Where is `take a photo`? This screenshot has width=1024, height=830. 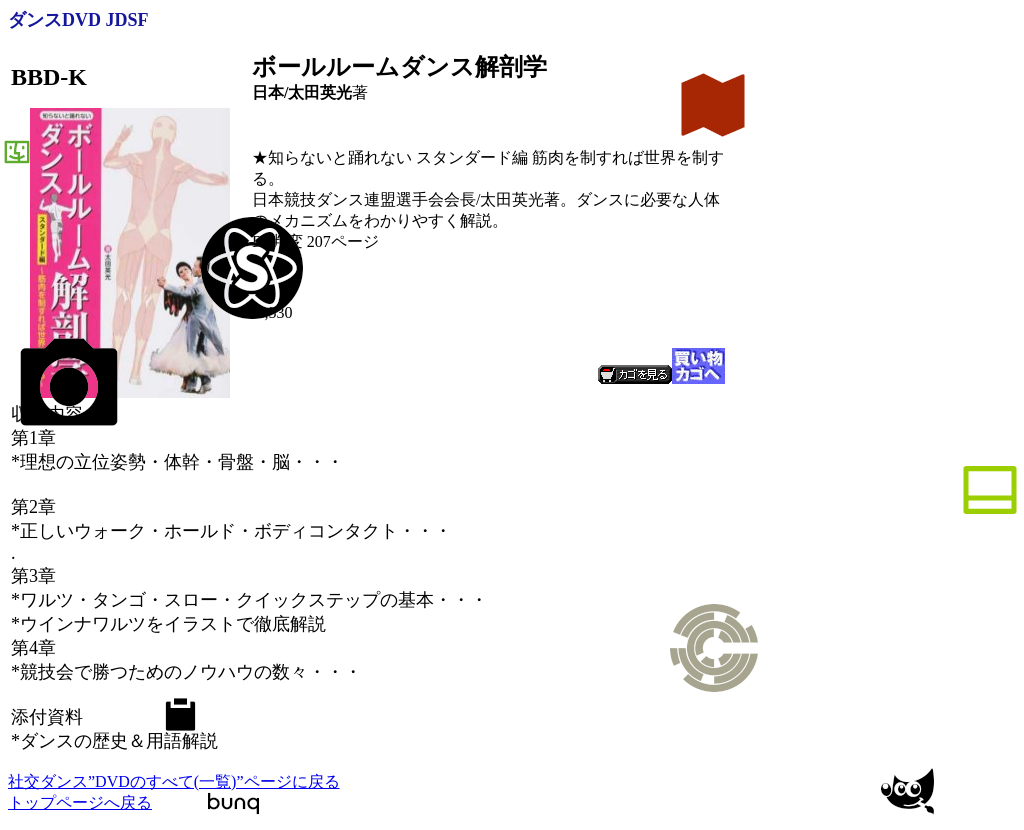 take a photo is located at coordinates (69, 382).